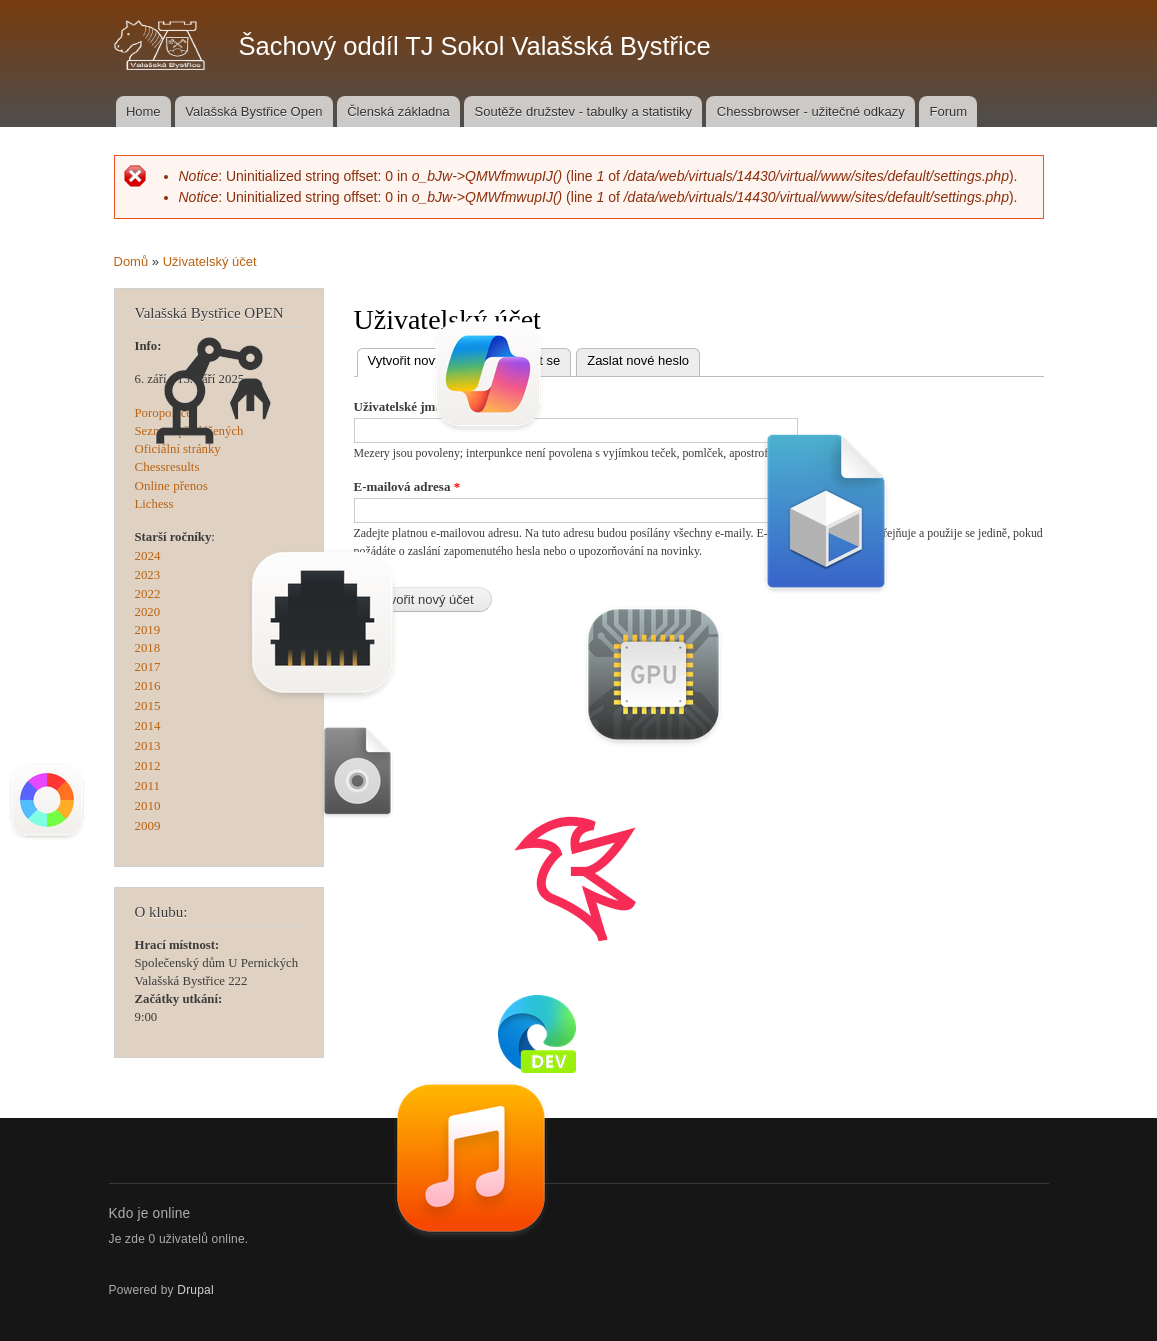 This screenshot has height=1341, width=1157. Describe the element at coordinates (47, 800) in the screenshot. I see `open RawTherapee photo editing application` at that location.